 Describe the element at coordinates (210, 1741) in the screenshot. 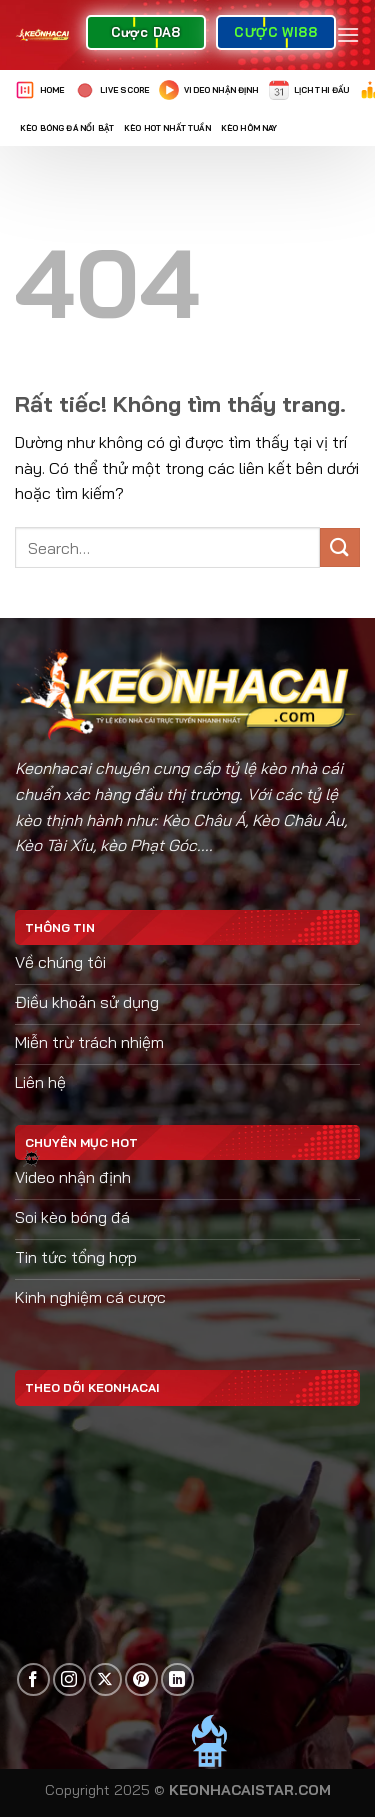

I see `indicates a fire hazard or emergency alert` at that location.